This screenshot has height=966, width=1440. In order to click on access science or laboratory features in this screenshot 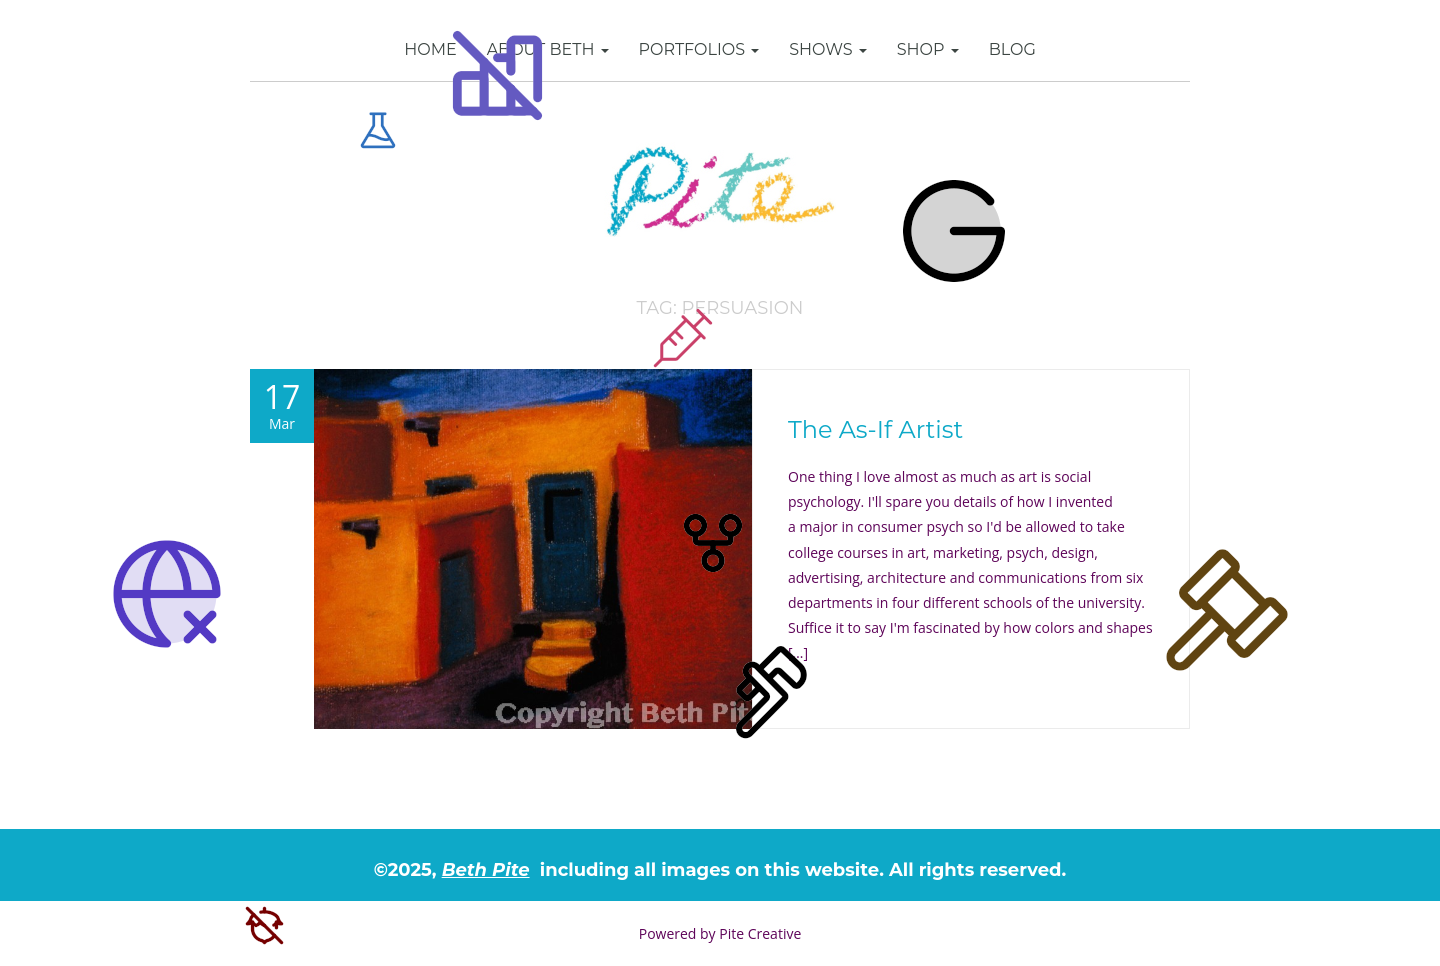, I will do `click(378, 131)`.